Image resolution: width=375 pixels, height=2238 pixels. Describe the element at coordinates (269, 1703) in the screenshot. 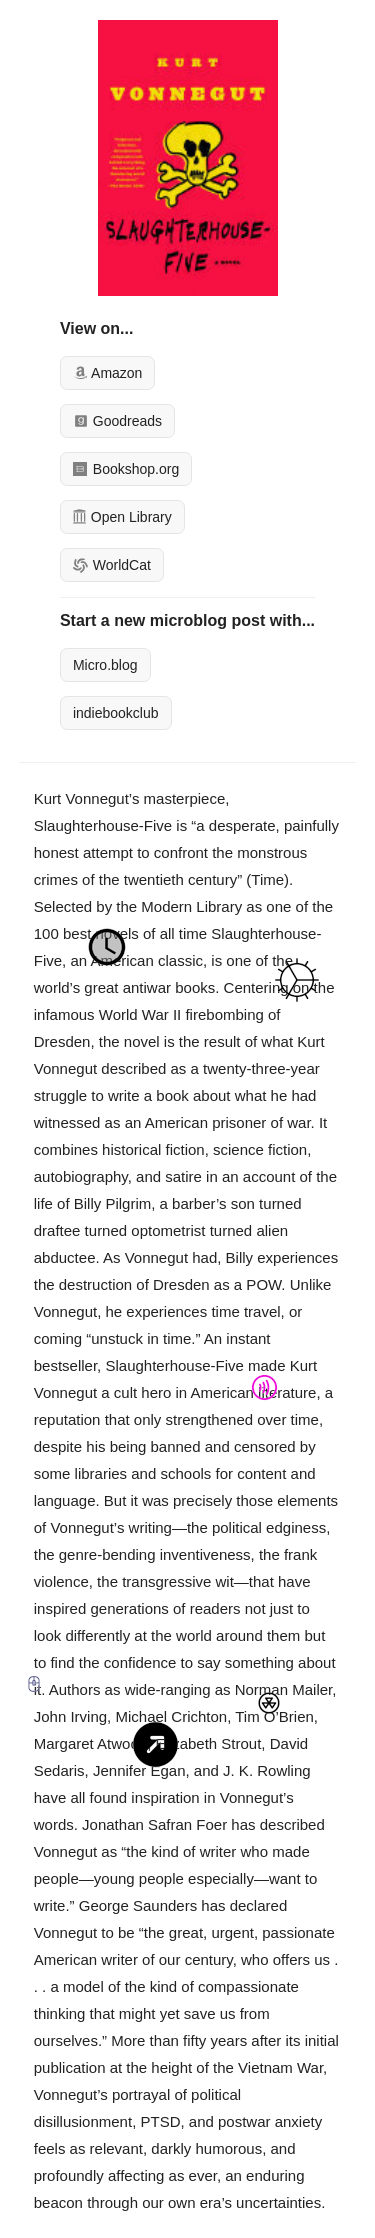

I see `fallout shelter or nuclear safety indicator` at that location.